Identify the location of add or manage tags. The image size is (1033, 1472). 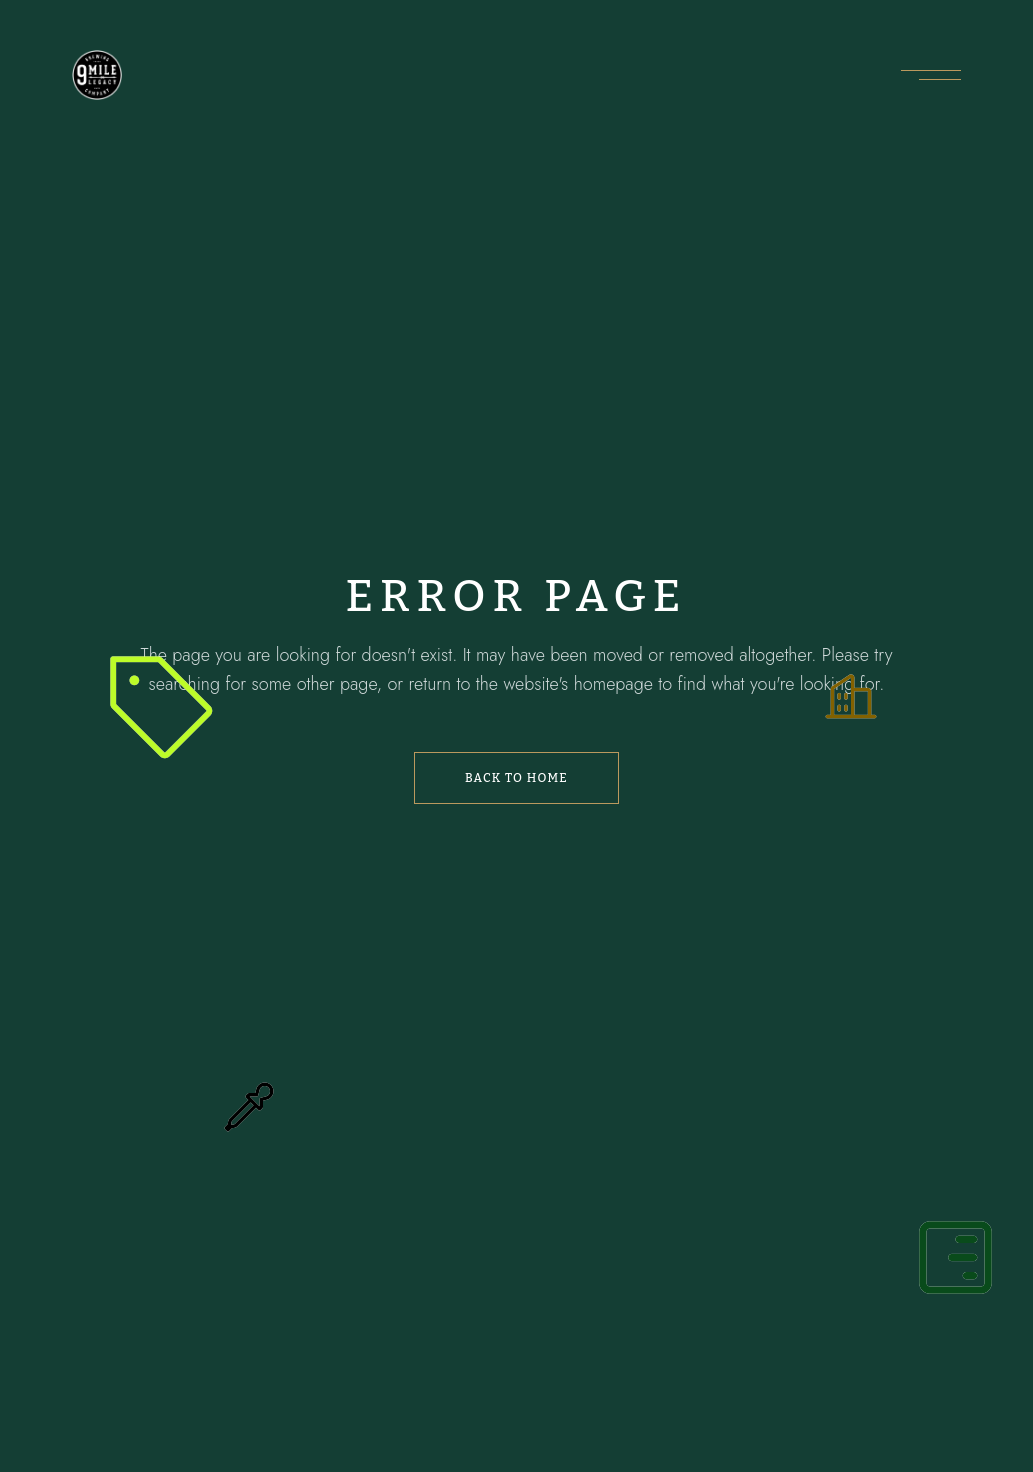
(155, 701).